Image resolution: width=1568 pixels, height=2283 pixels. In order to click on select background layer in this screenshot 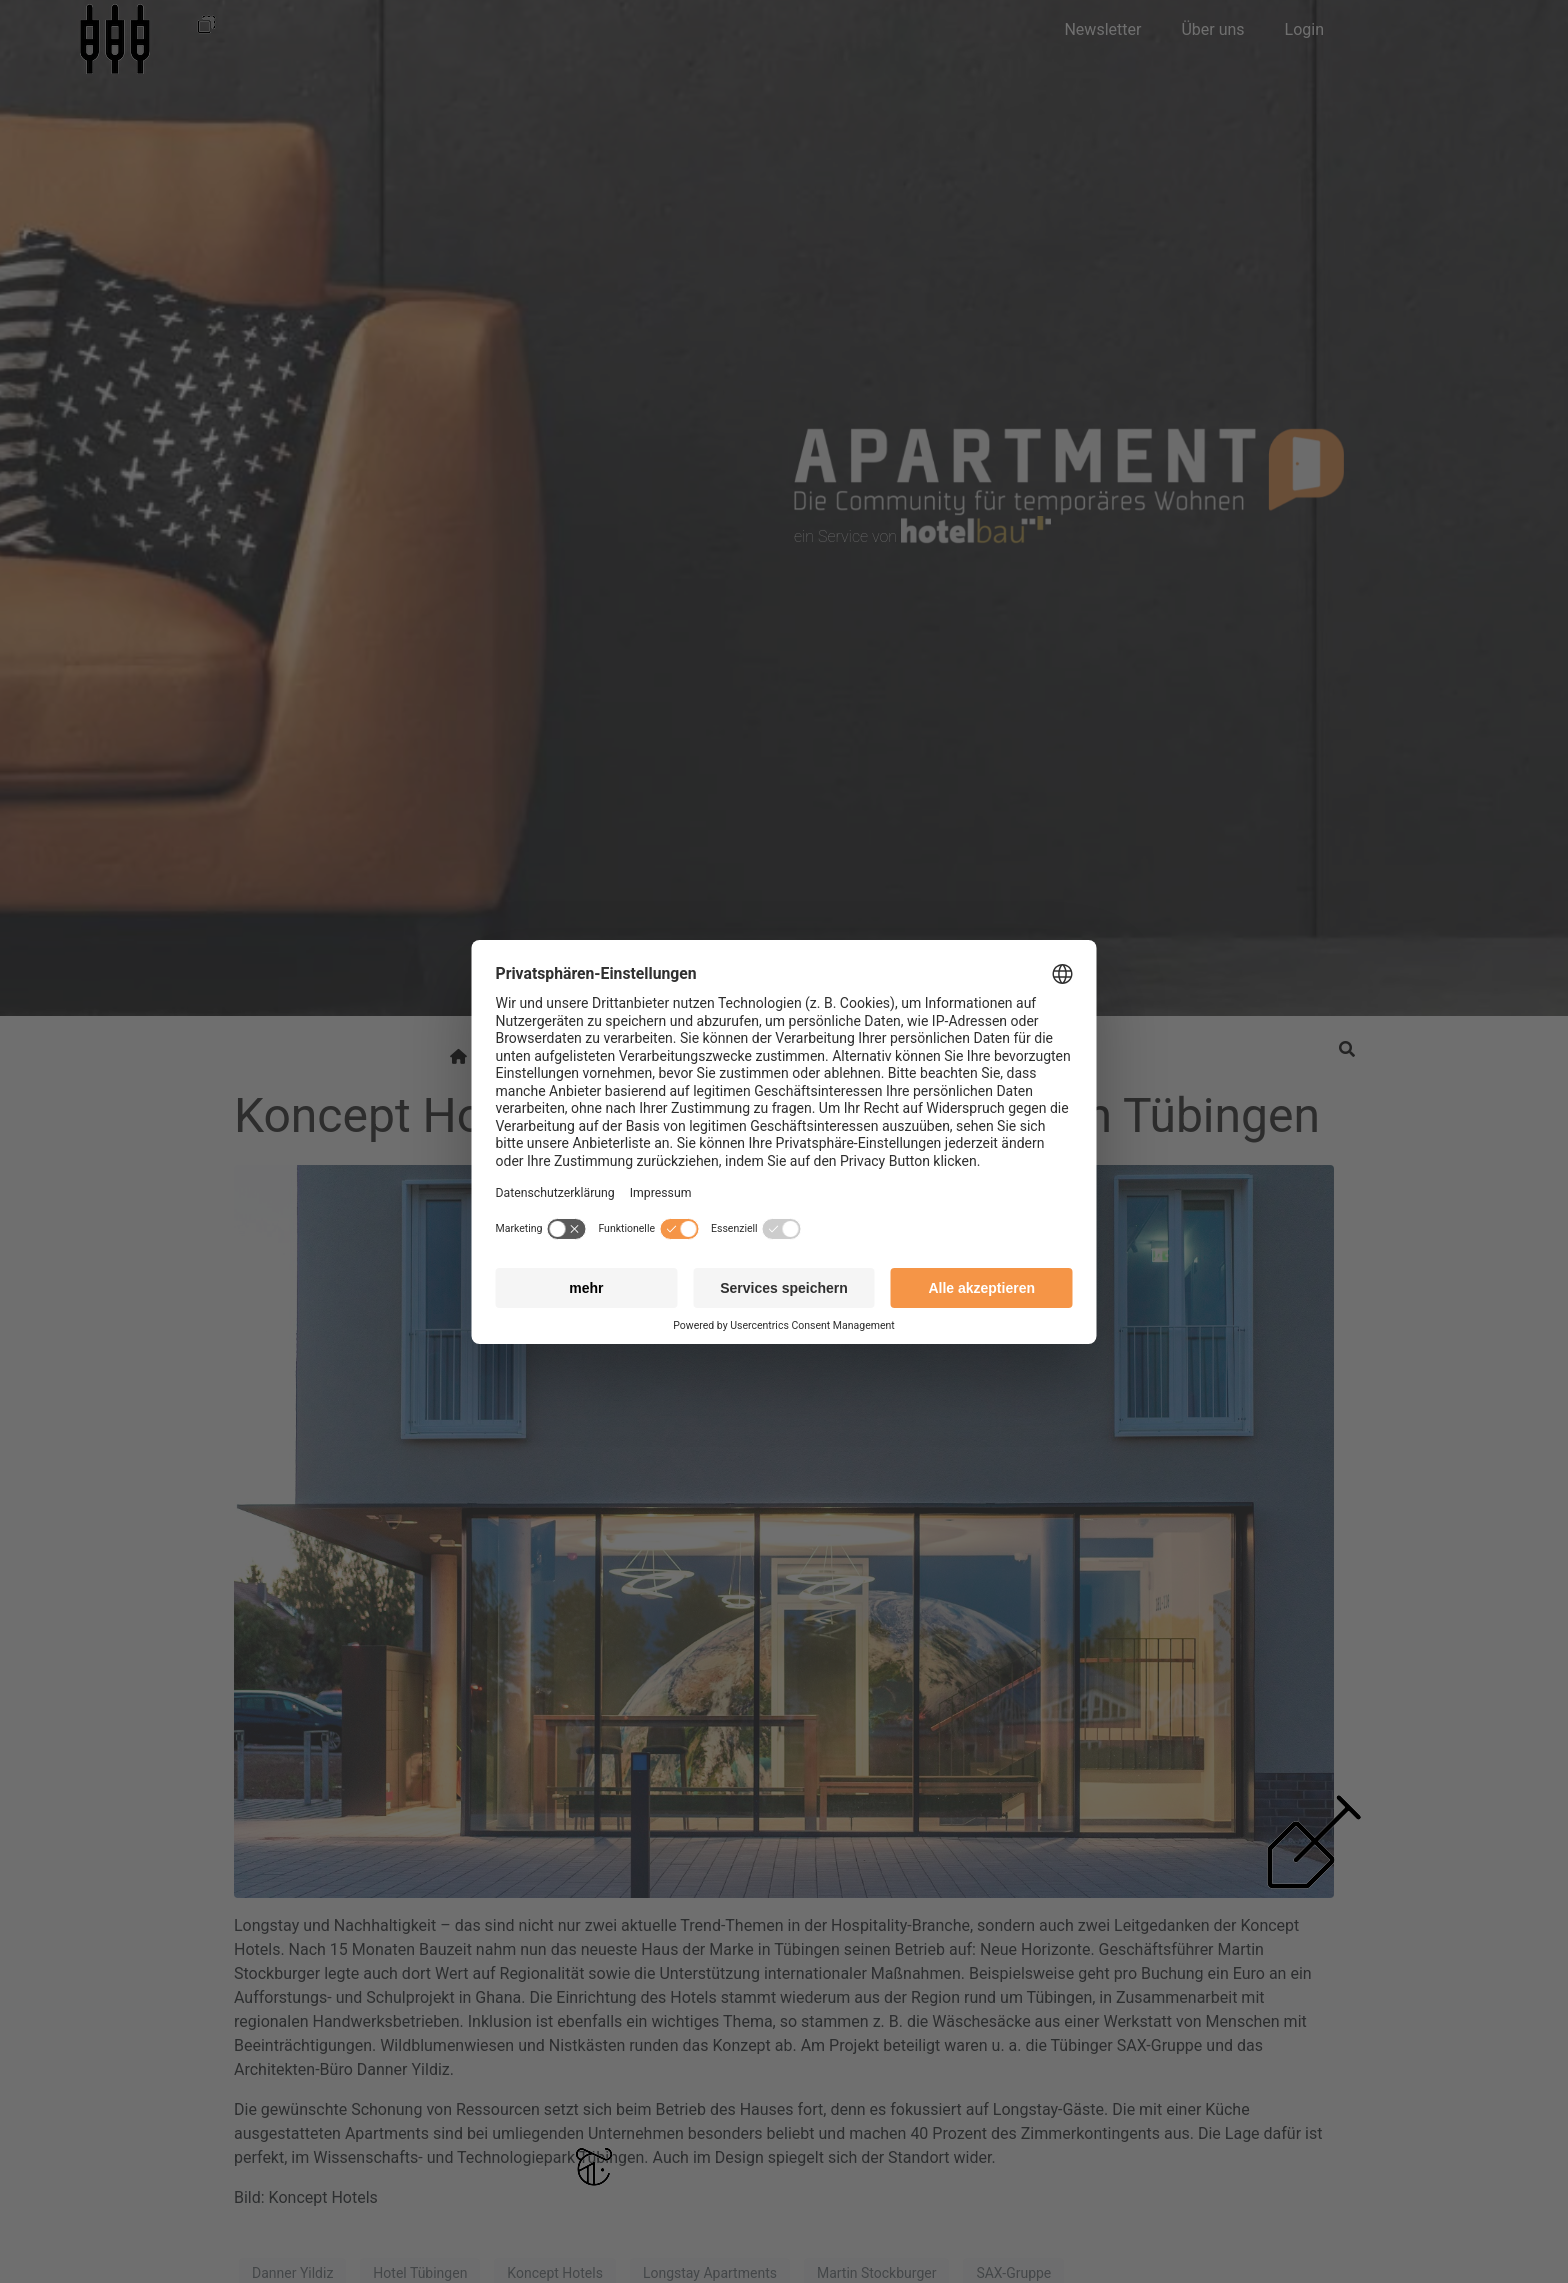, I will do `click(206, 24)`.